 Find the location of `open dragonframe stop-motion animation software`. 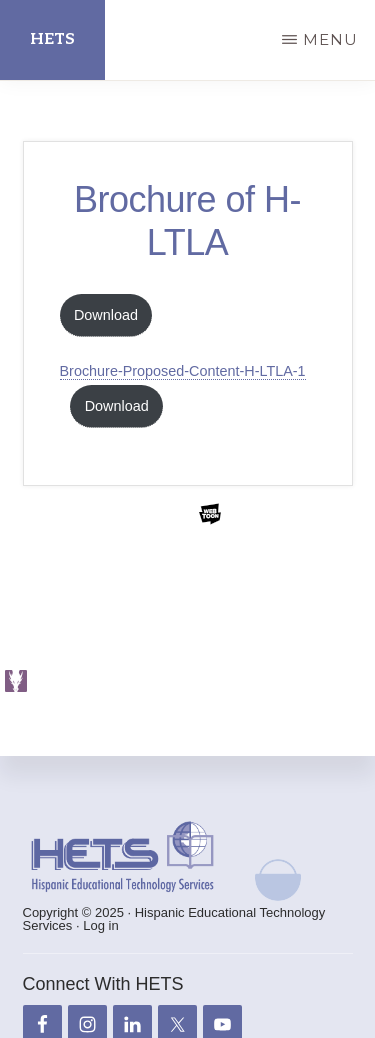

open dragonframe stop-motion animation software is located at coordinates (16, 681).